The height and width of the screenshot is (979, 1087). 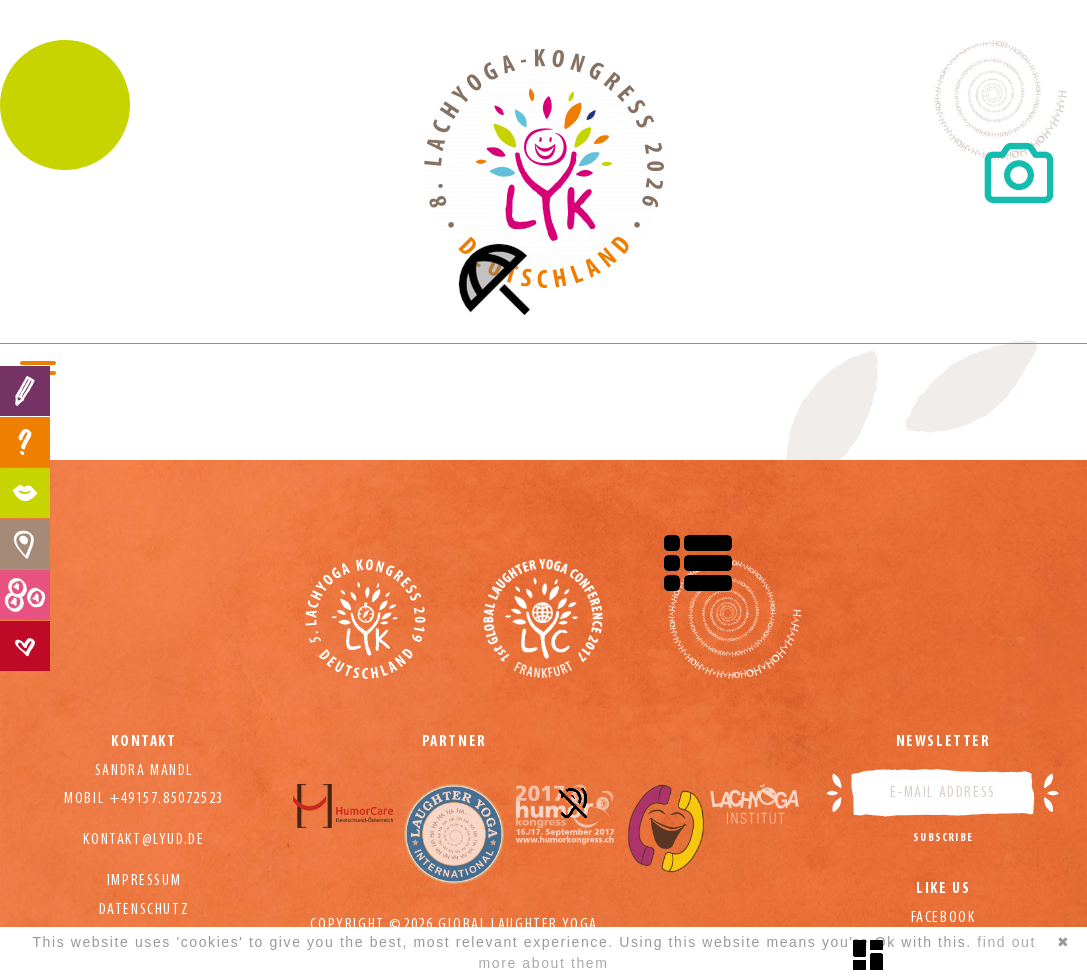 I want to click on take a photo, so click(x=1019, y=173).